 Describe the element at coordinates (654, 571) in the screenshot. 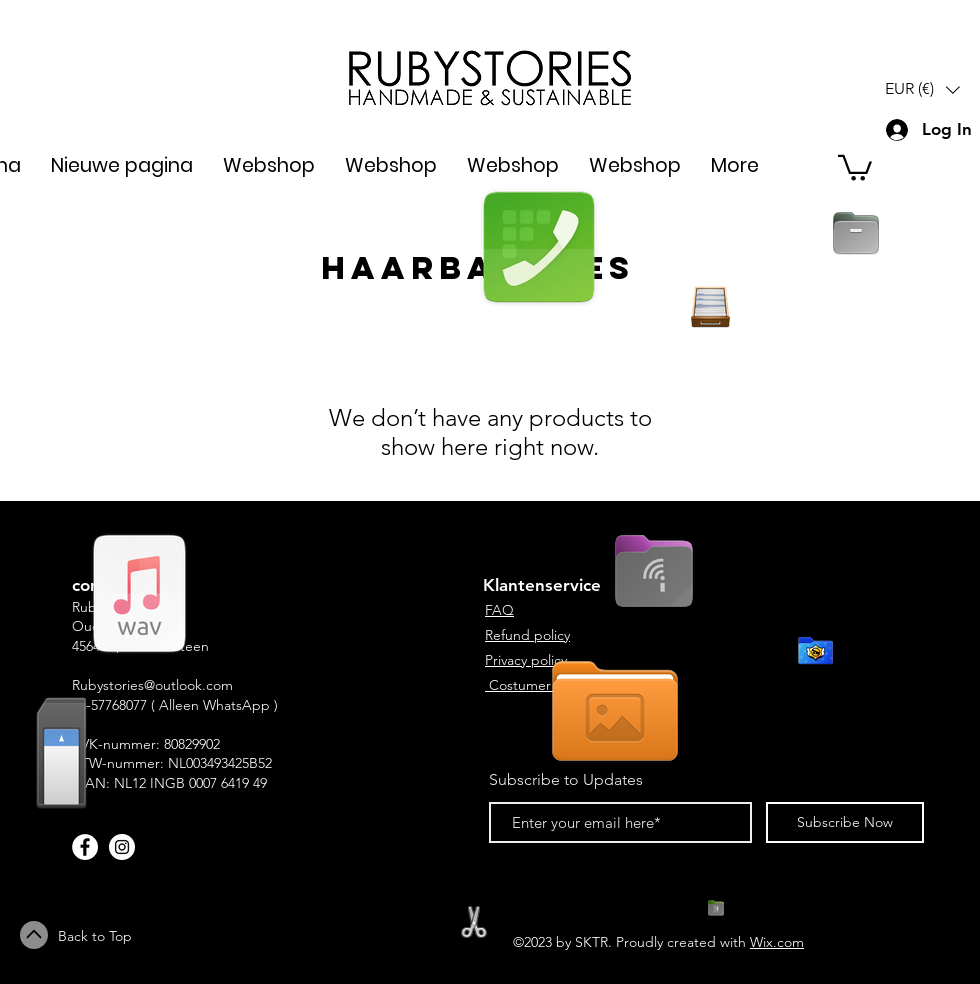

I see `open insync cloud sync folder` at that location.